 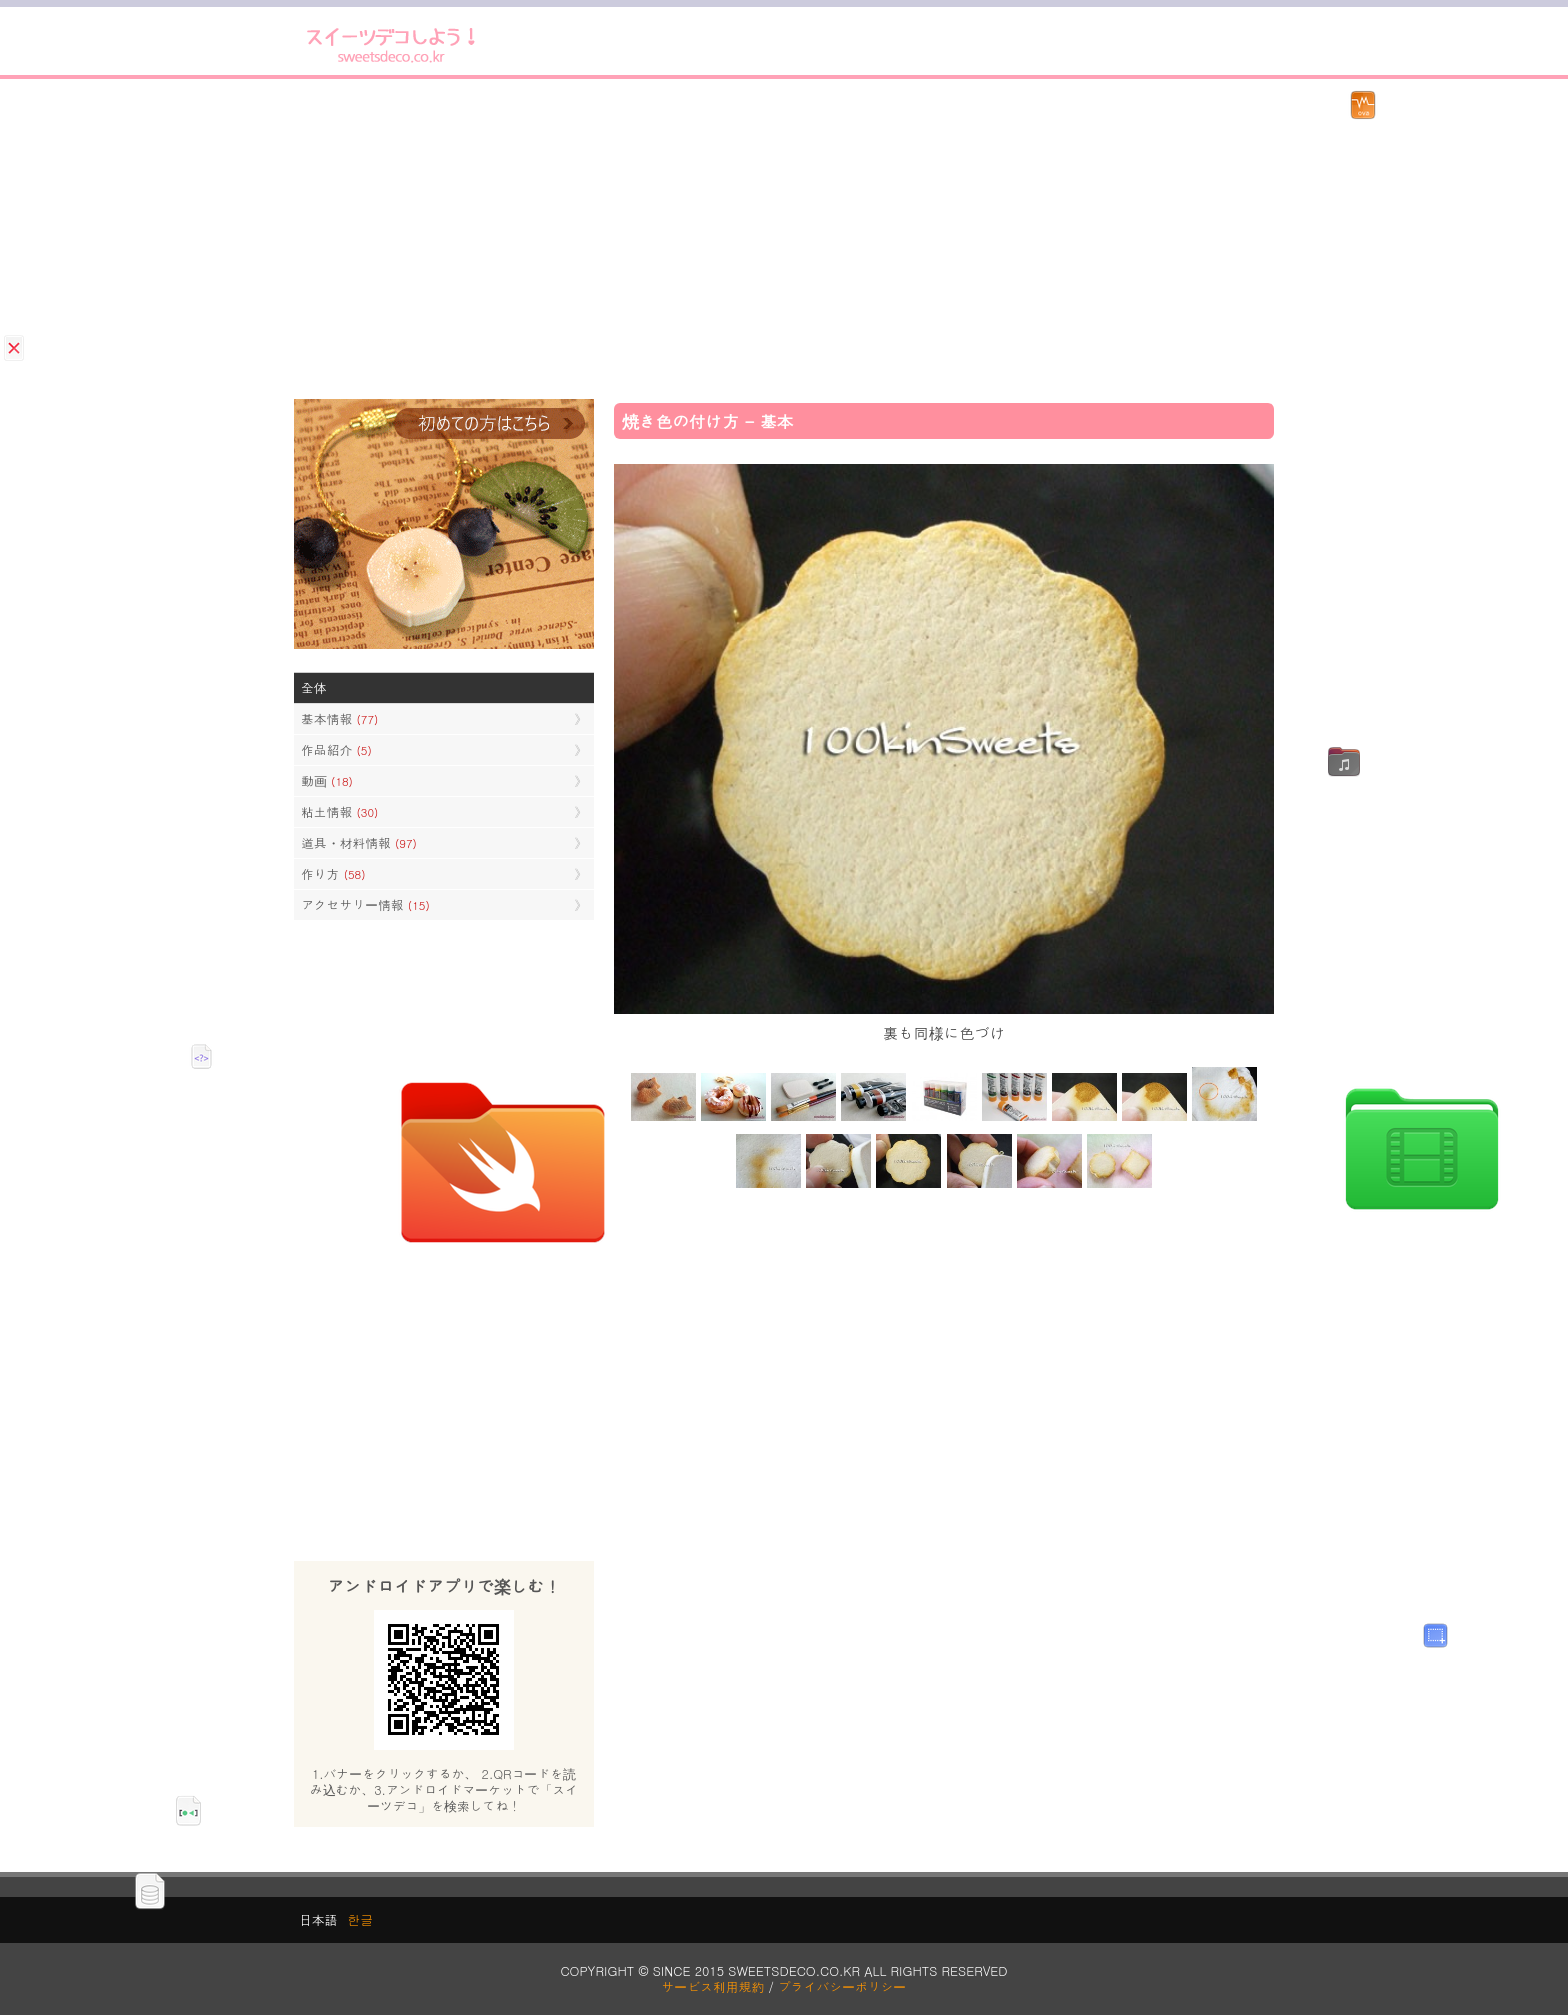 I want to click on open a SQL database file, so click(x=150, y=1891).